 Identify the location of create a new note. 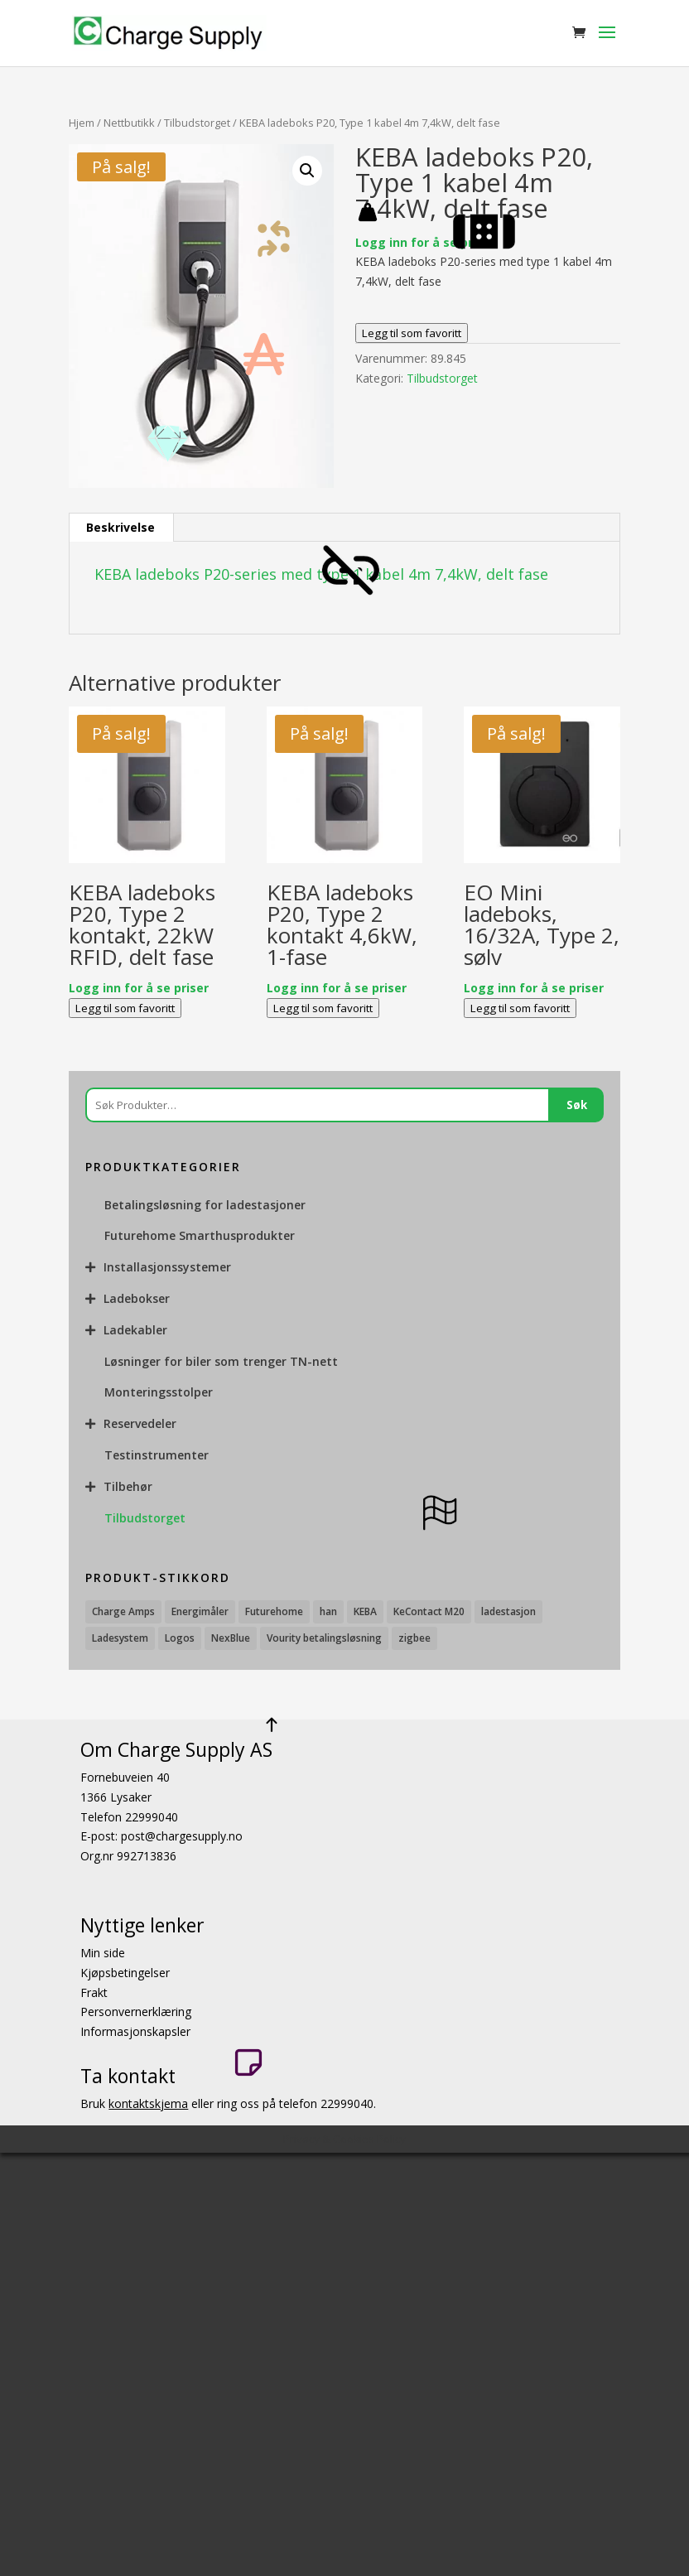
(248, 2062).